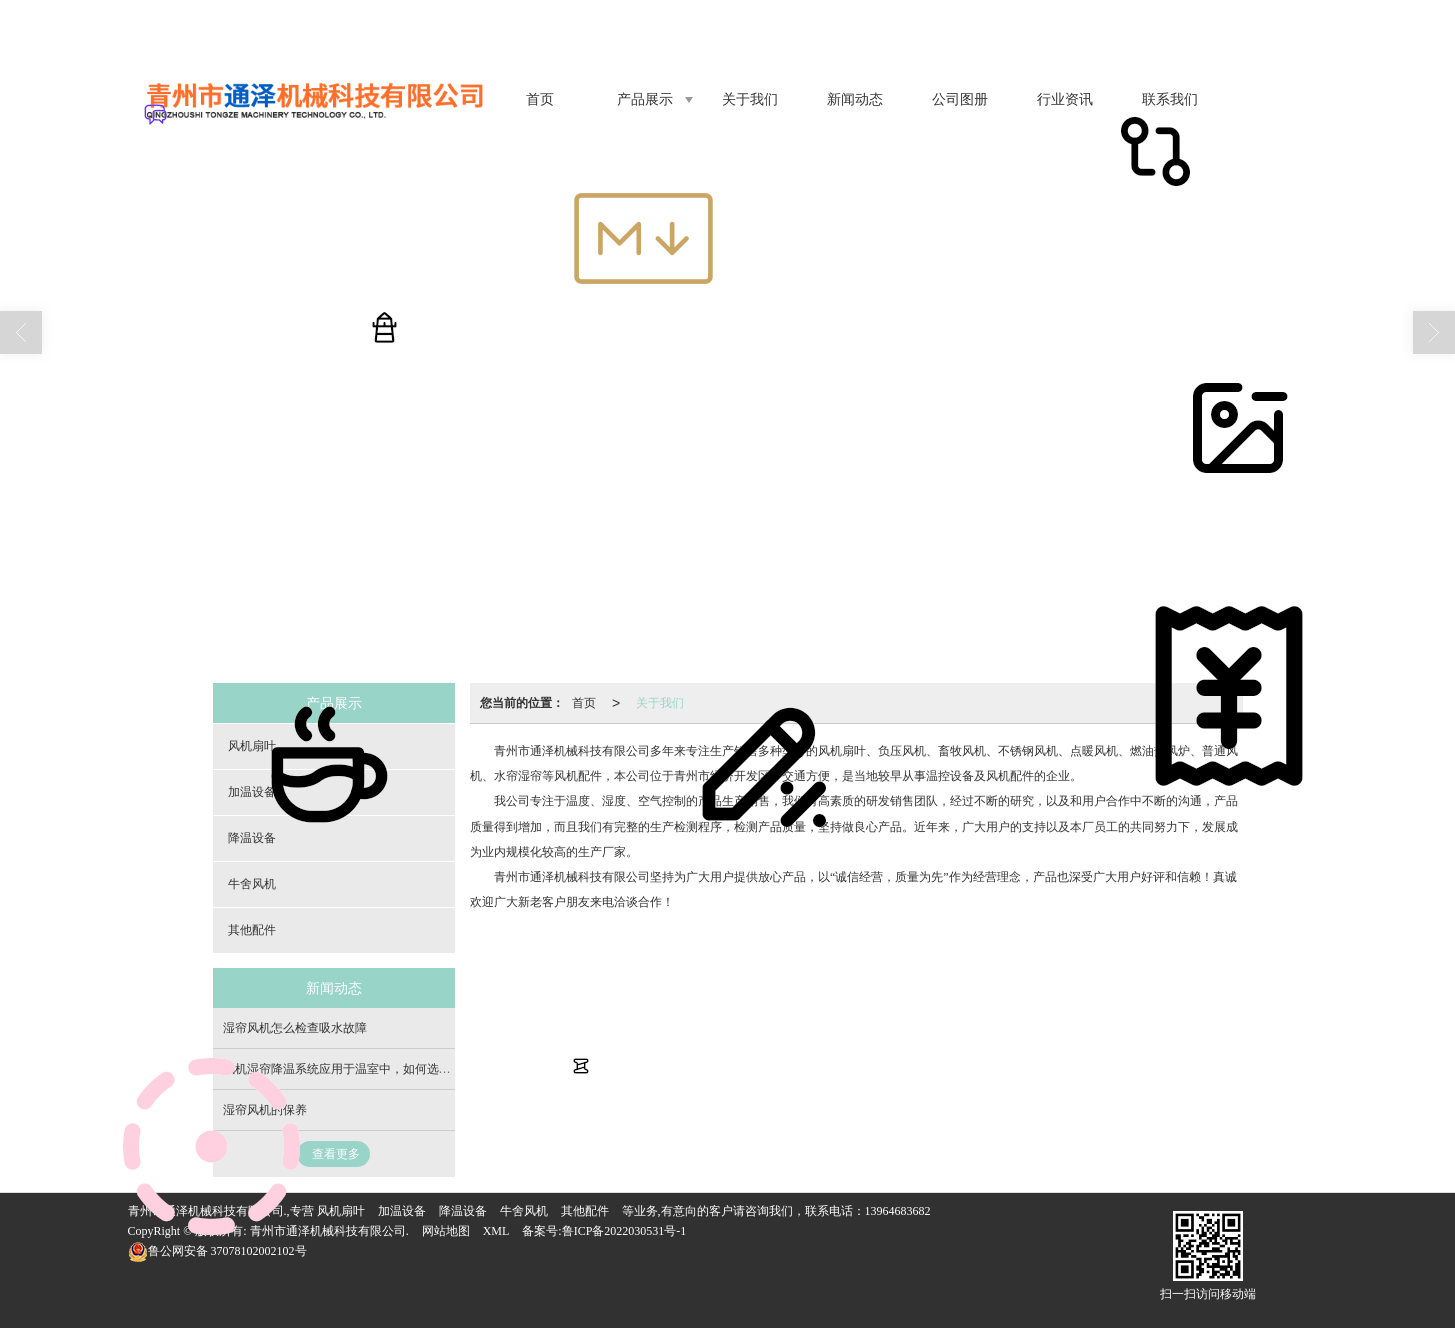 The image size is (1455, 1328). Describe the element at coordinates (581, 1066) in the screenshot. I see `thread or sewing-related tools` at that location.